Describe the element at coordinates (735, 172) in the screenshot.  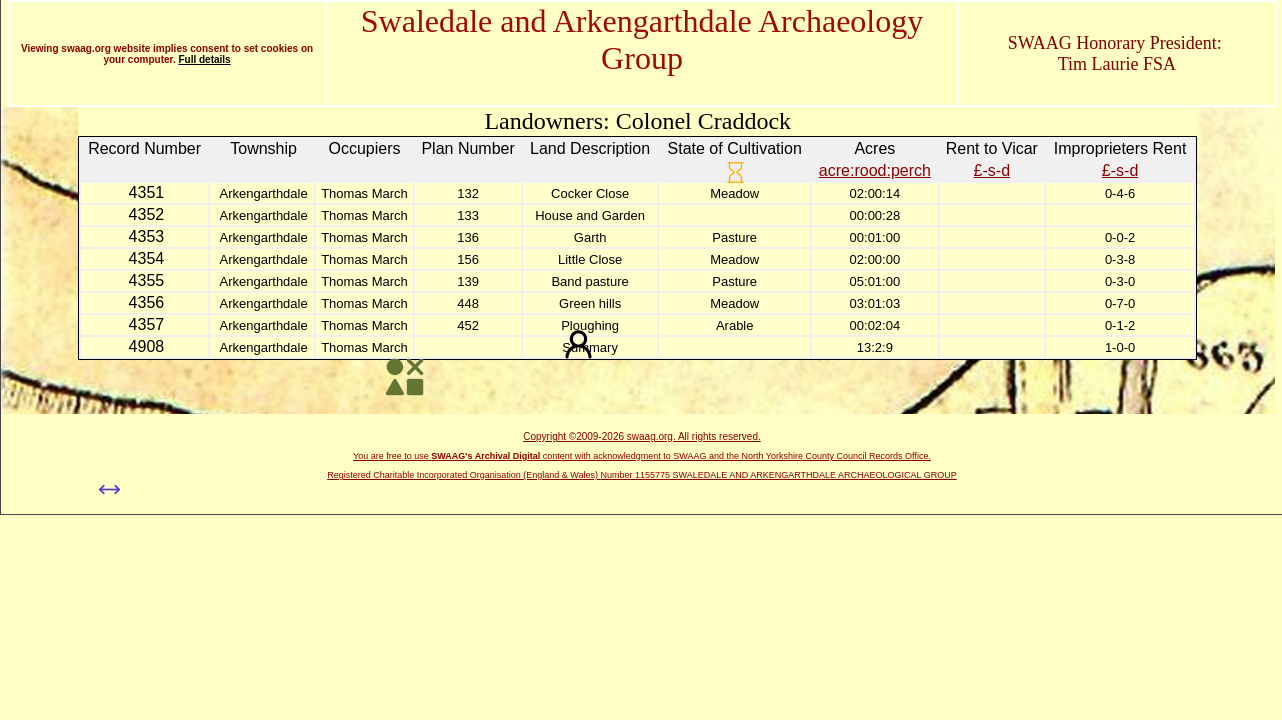
I see `indicates a process is in progress or loading` at that location.